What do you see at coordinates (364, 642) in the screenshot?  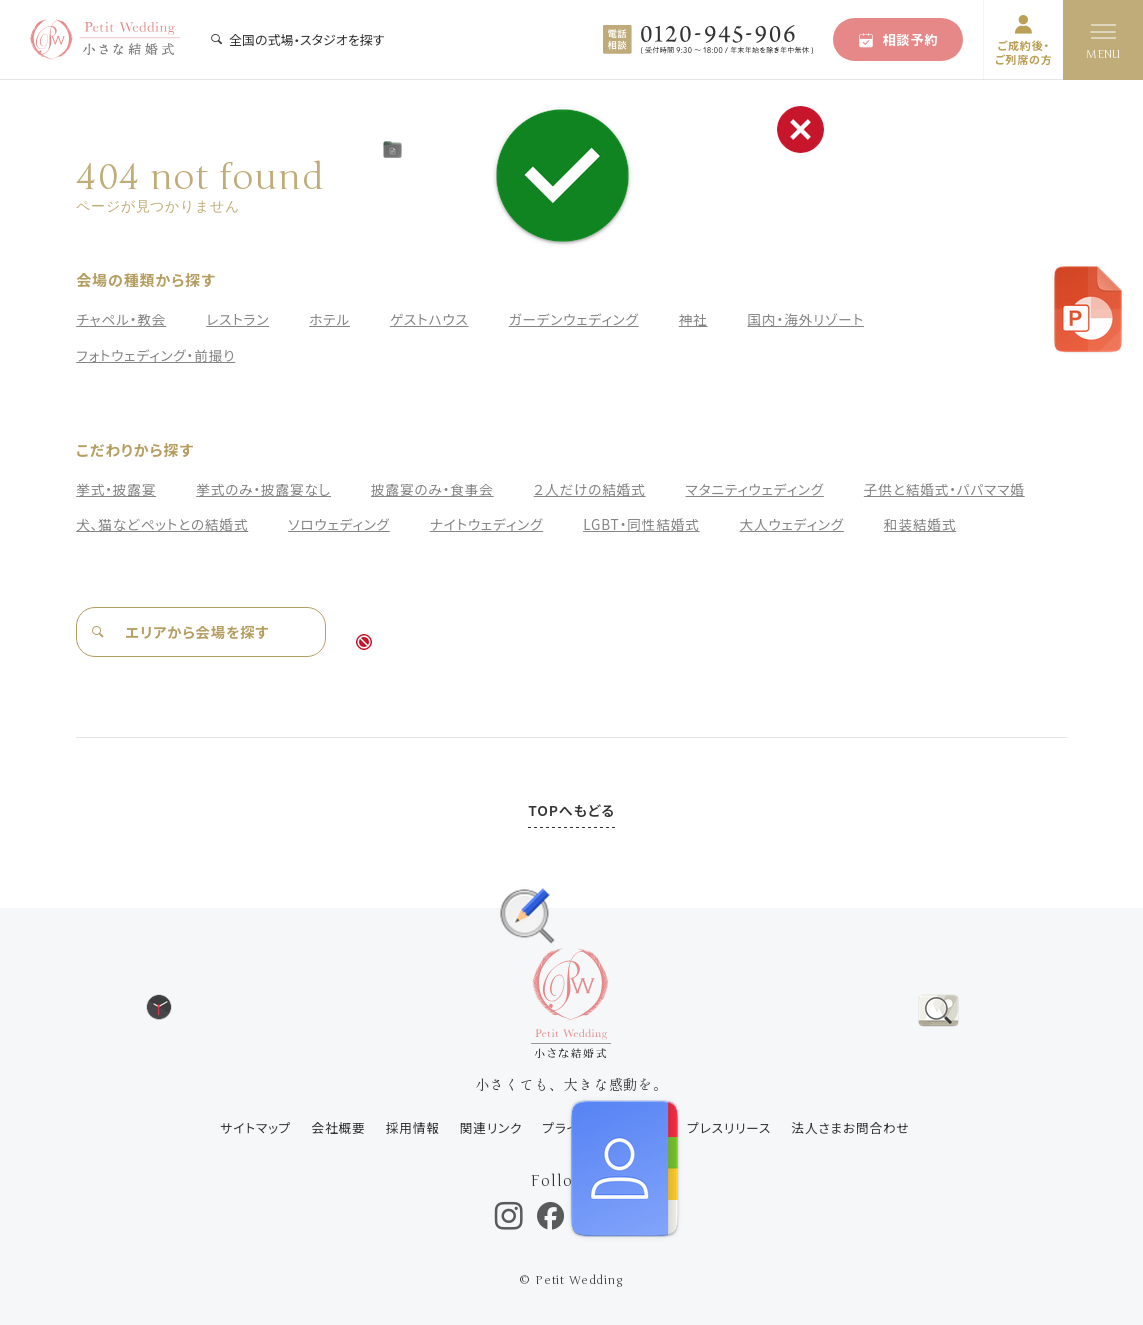 I see `clear or delete text from an input field` at bounding box center [364, 642].